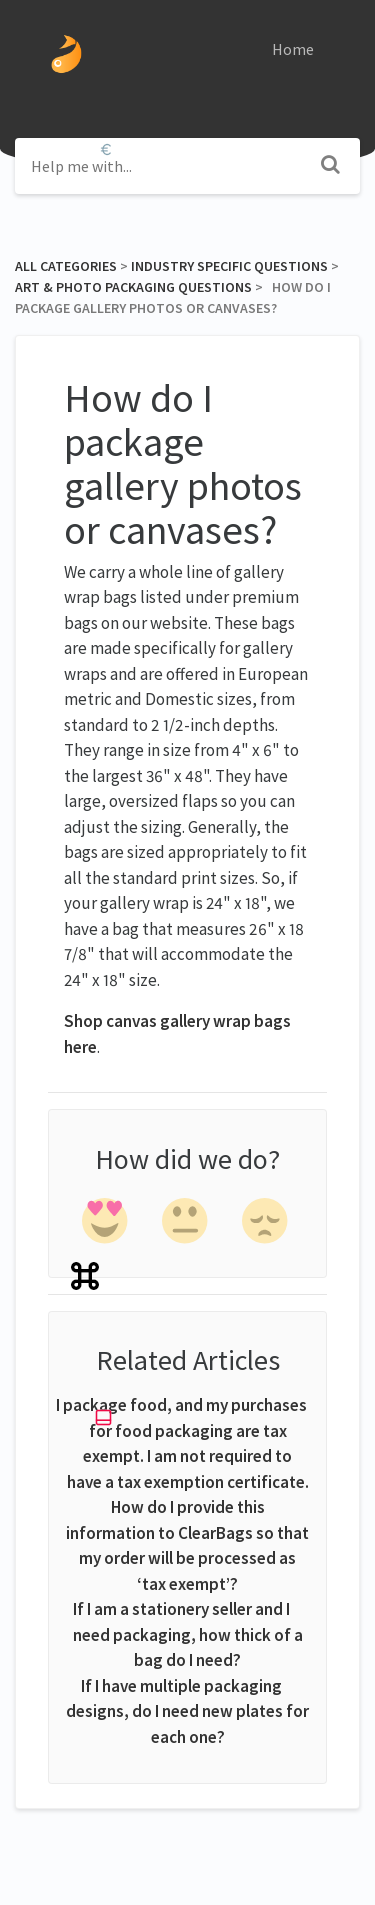 The width and height of the screenshot is (375, 1905). I want to click on execute a keyboard shortcut or command, so click(85, 1276).